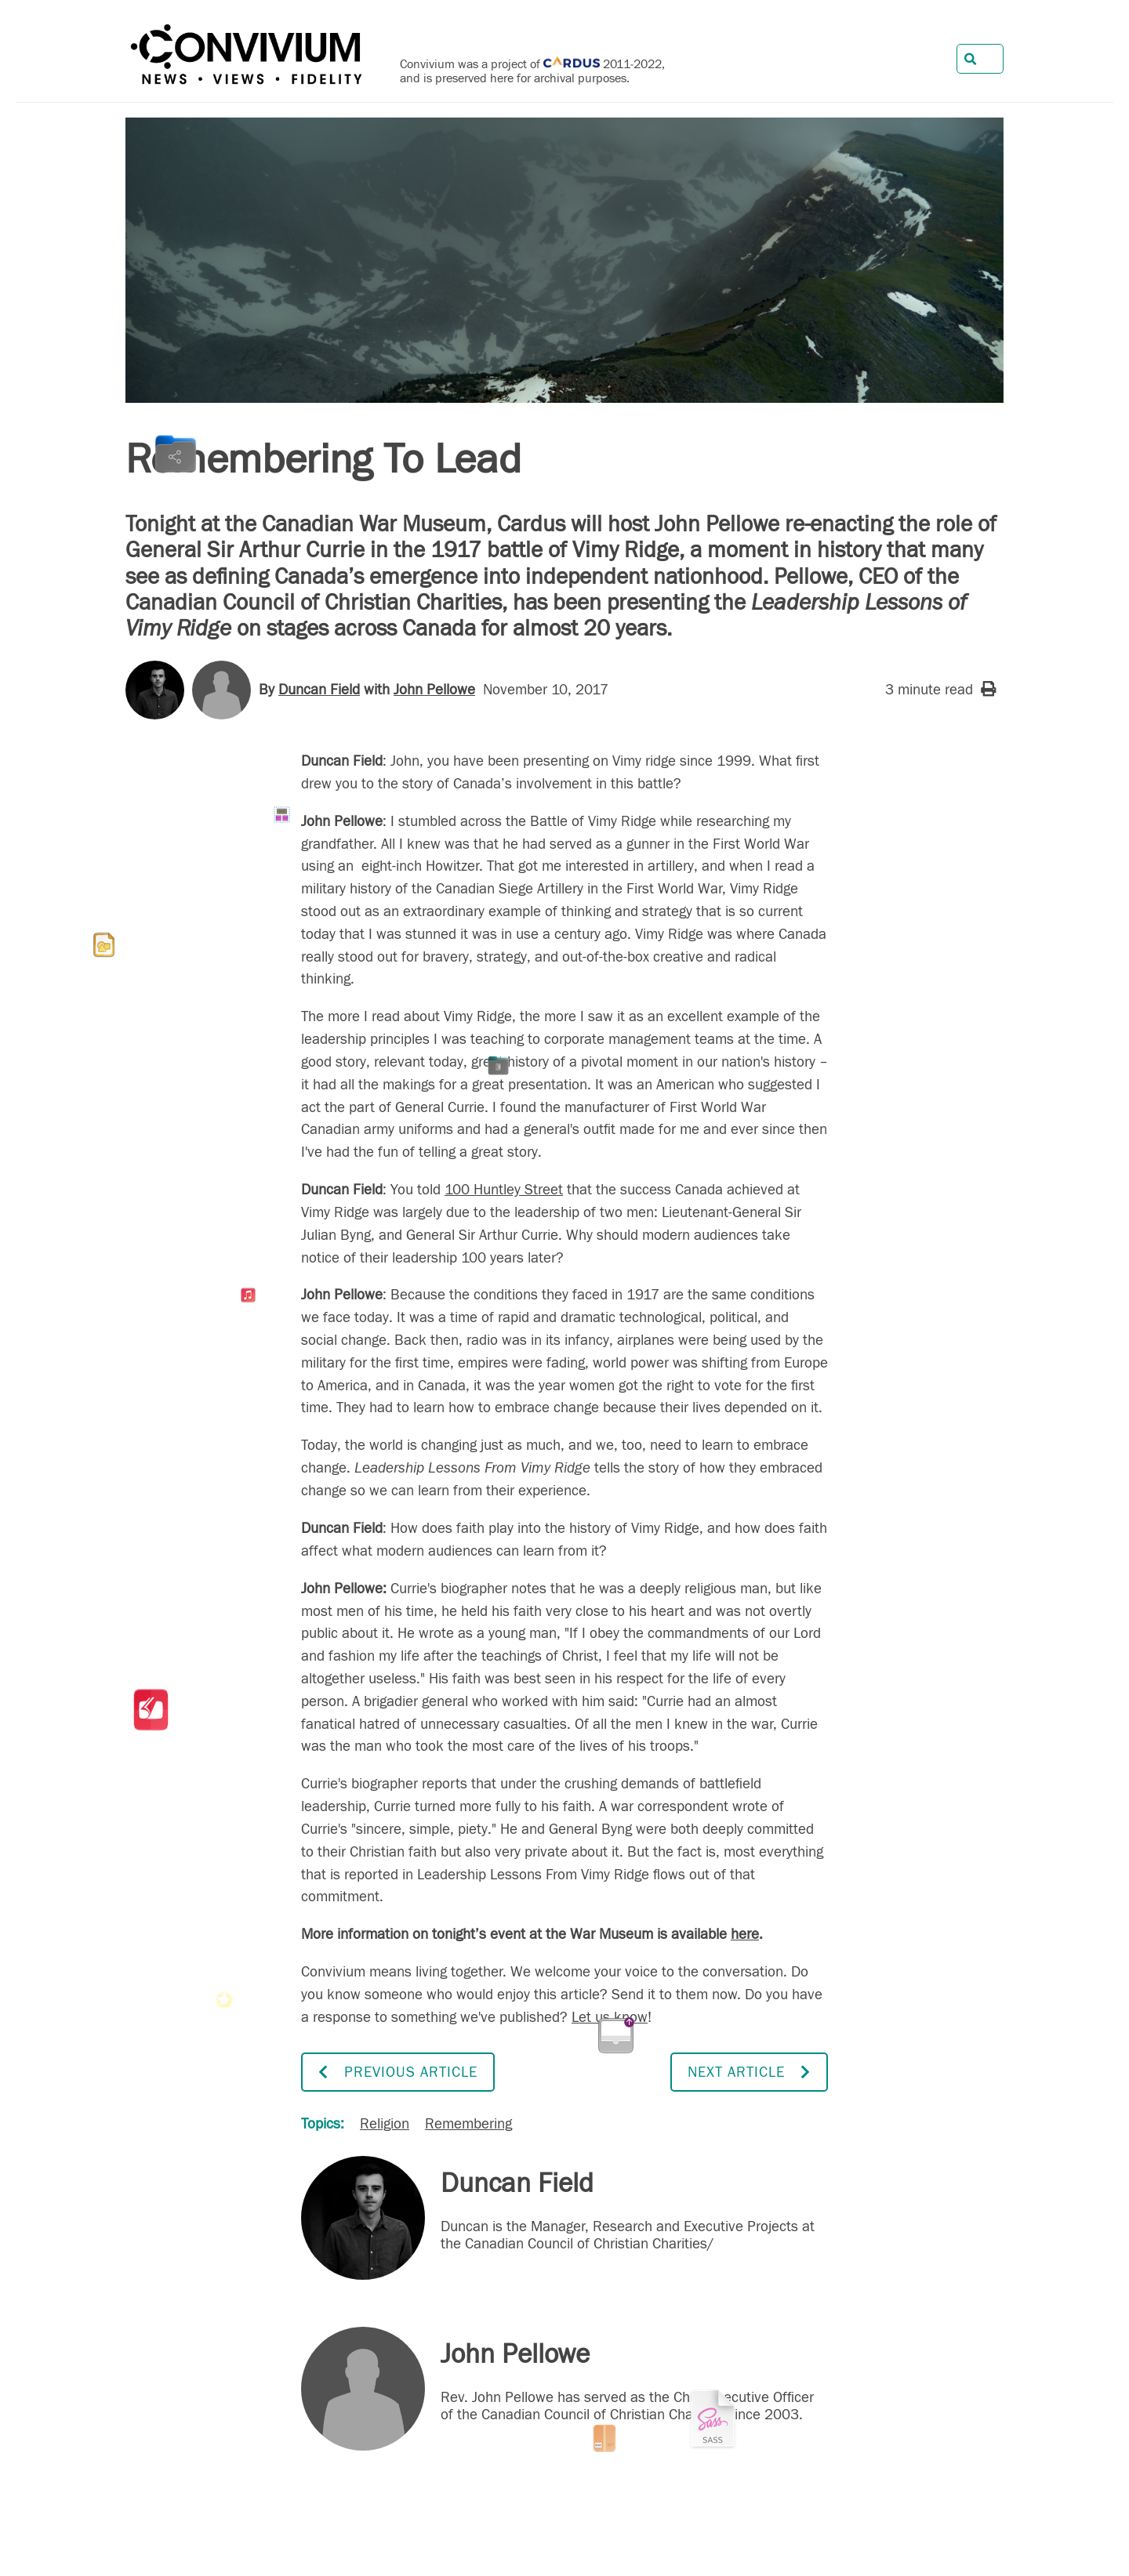  Describe the element at coordinates (604, 2438) in the screenshot. I see `compressed archive file type indicator` at that location.